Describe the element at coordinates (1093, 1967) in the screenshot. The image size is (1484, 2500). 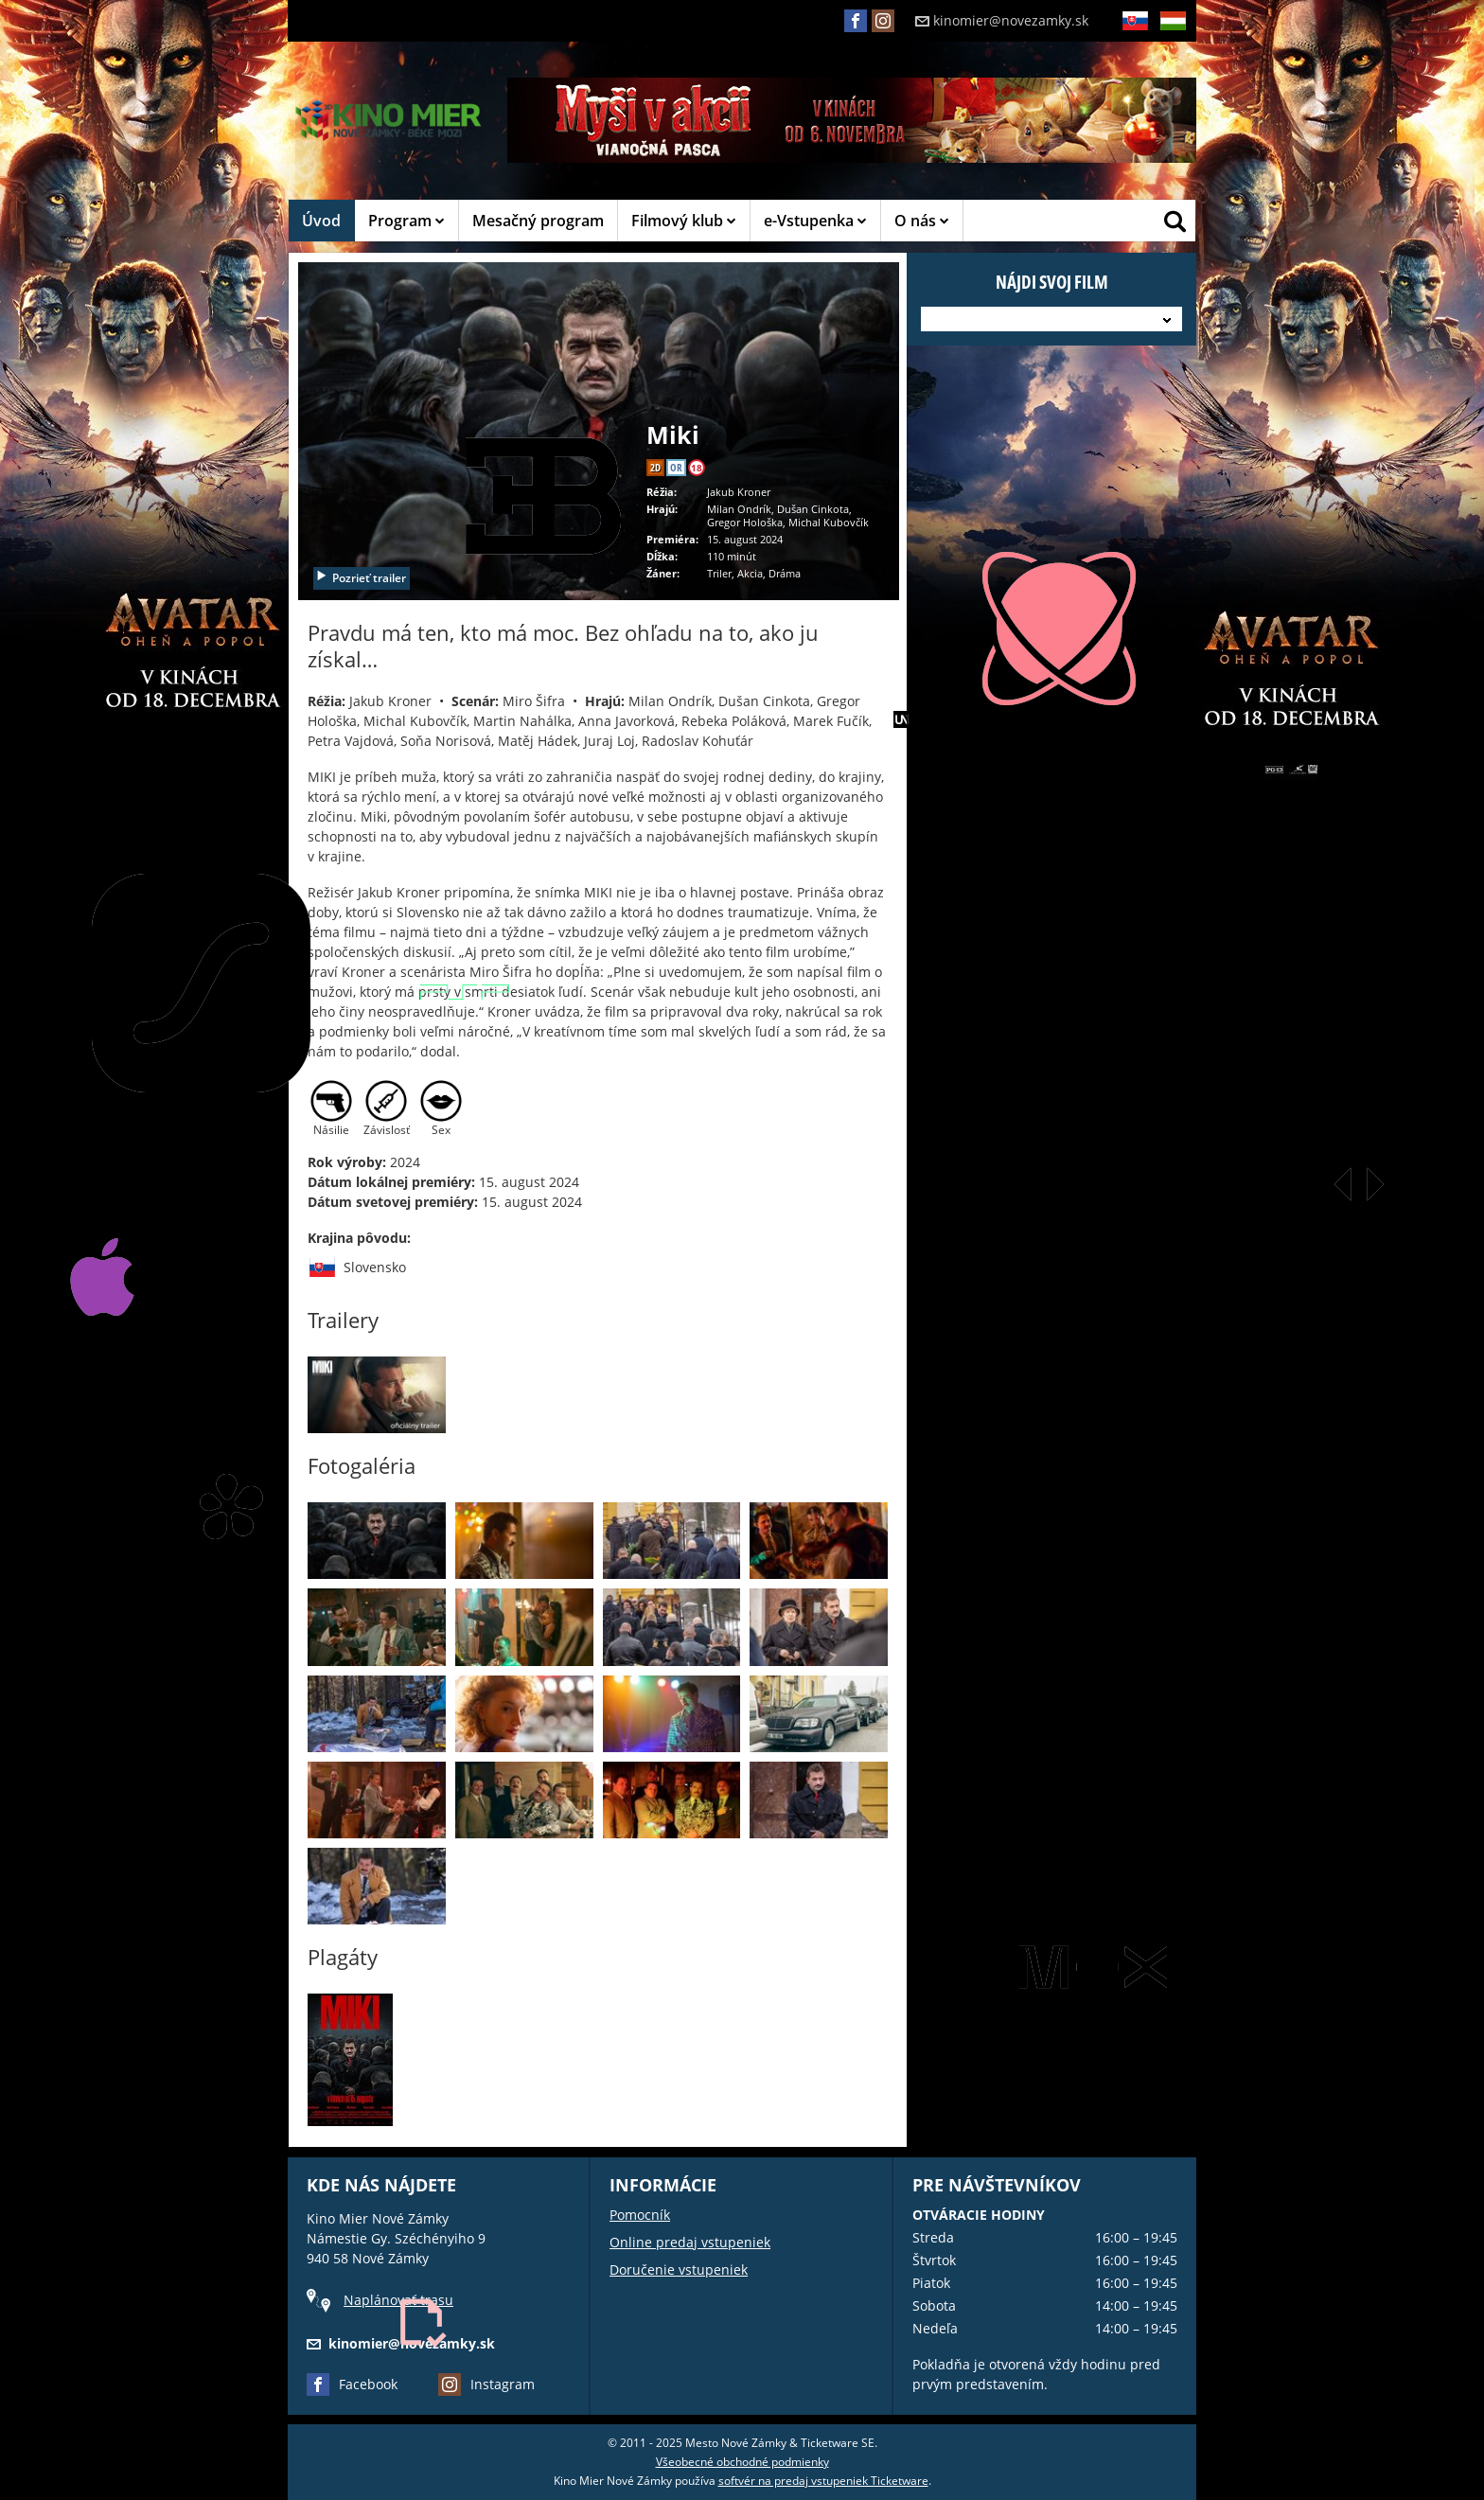
I see `open mixcloud app` at that location.